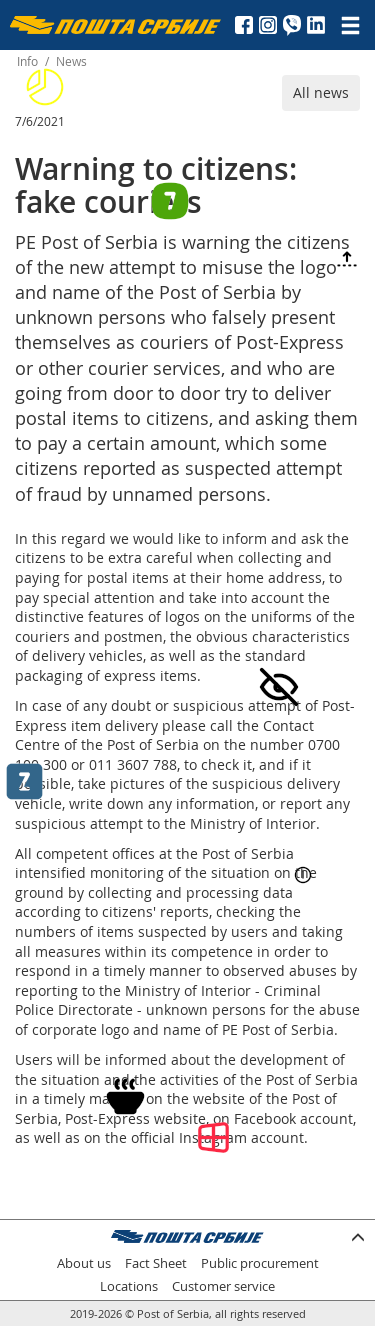 The image size is (375, 1326). I want to click on collapse content upward, so click(347, 260).